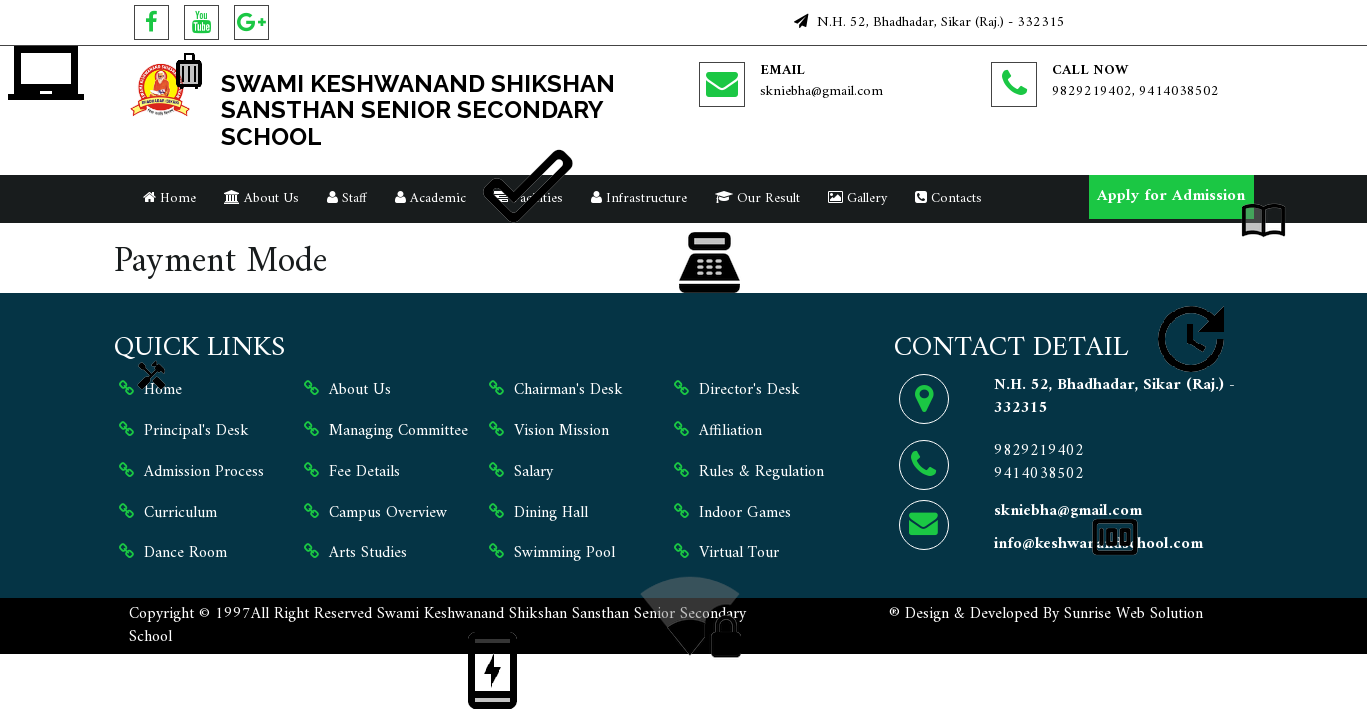 The width and height of the screenshot is (1367, 720). What do you see at coordinates (690, 615) in the screenshot?
I see `weak wifi signal on a secured network` at bounding box center [690, 615].